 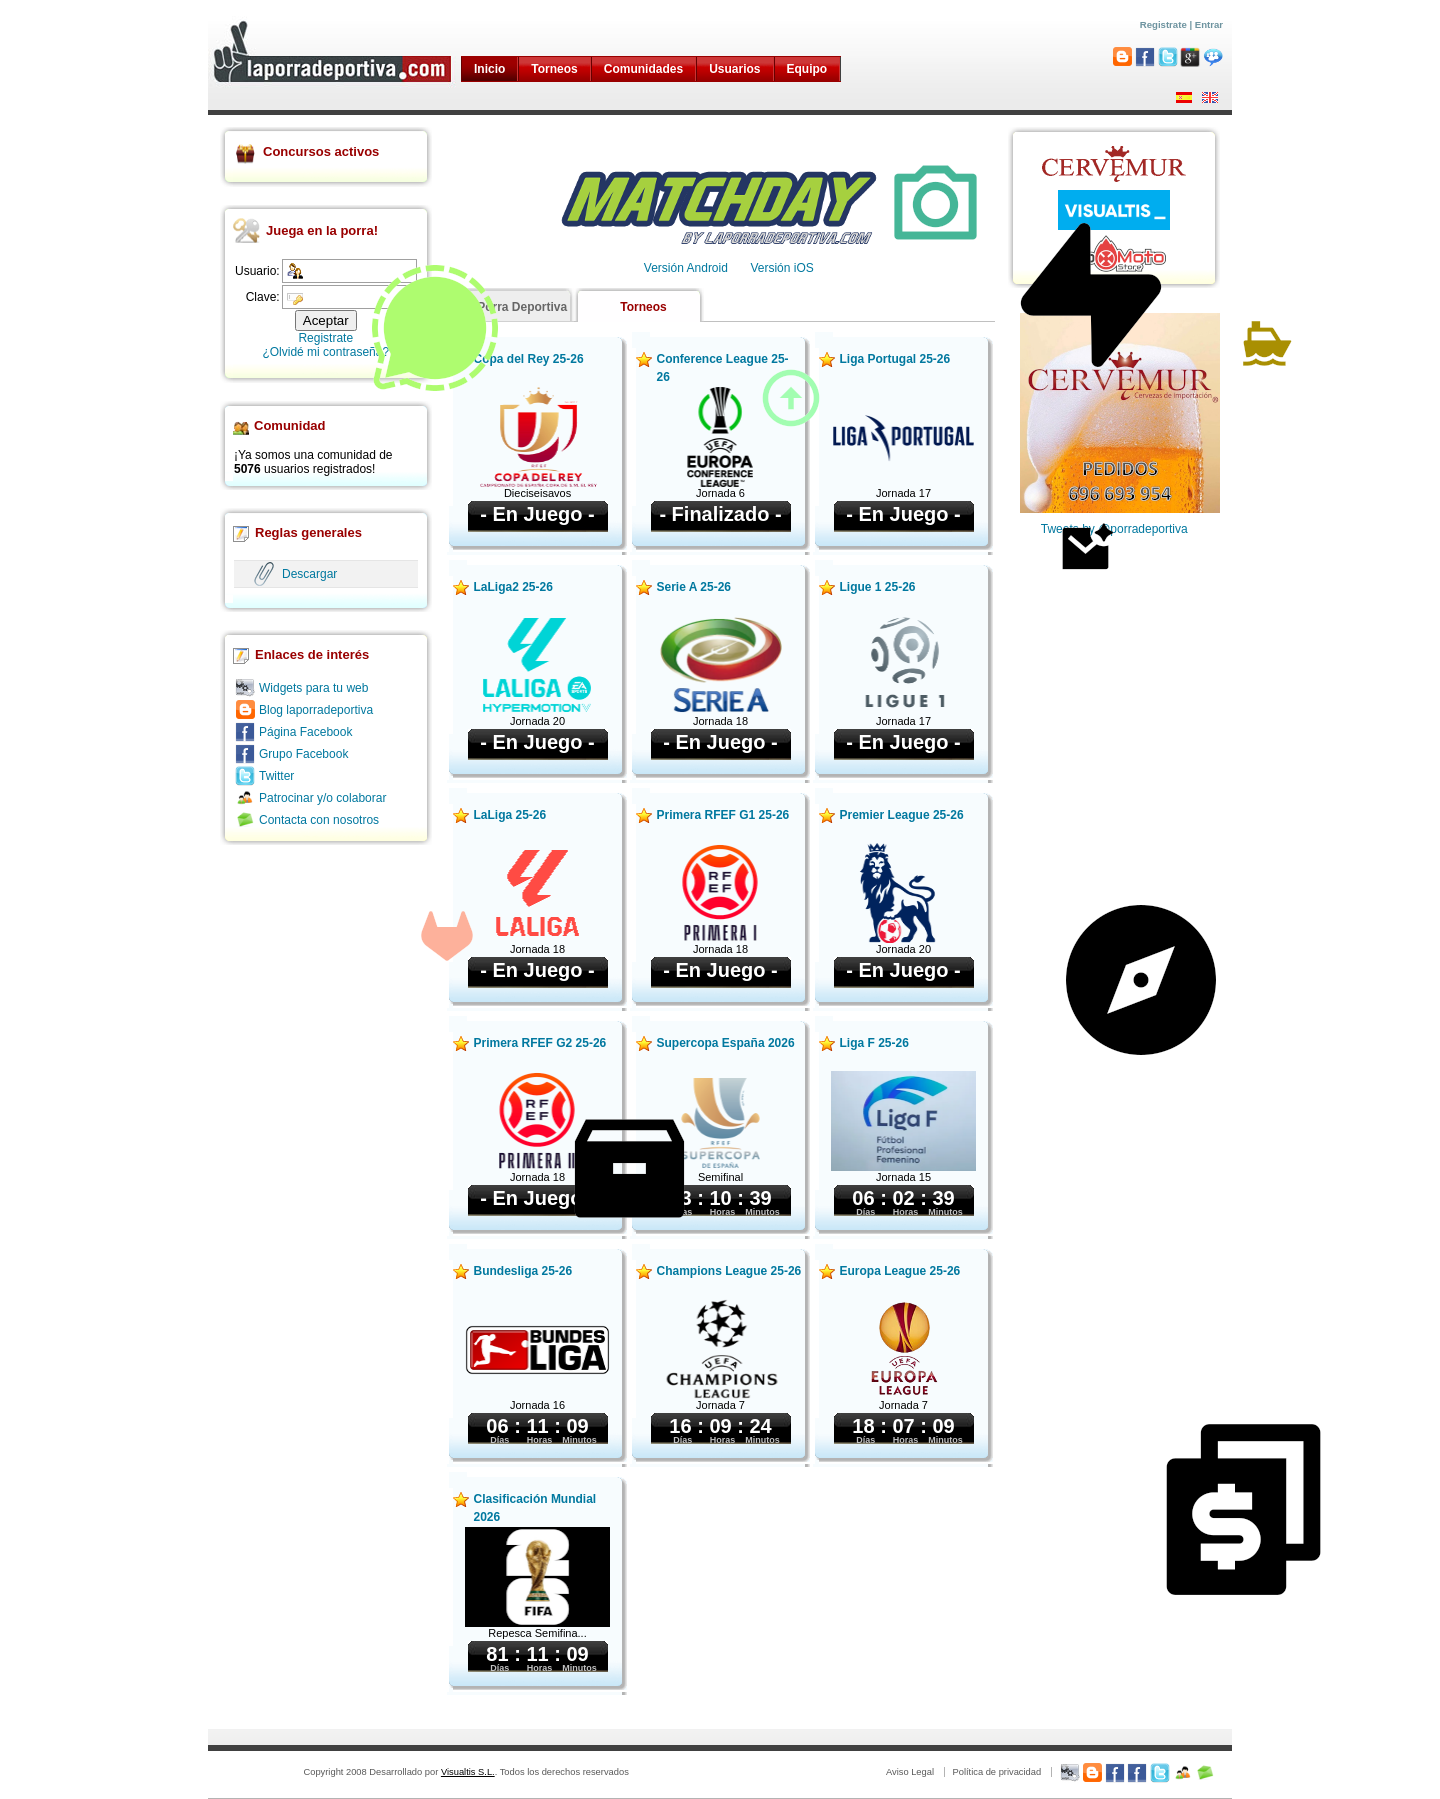 What do you see at coordinates (935, 202) in the screenshot?
I see `take a photo` at bounding box center [935, 202].